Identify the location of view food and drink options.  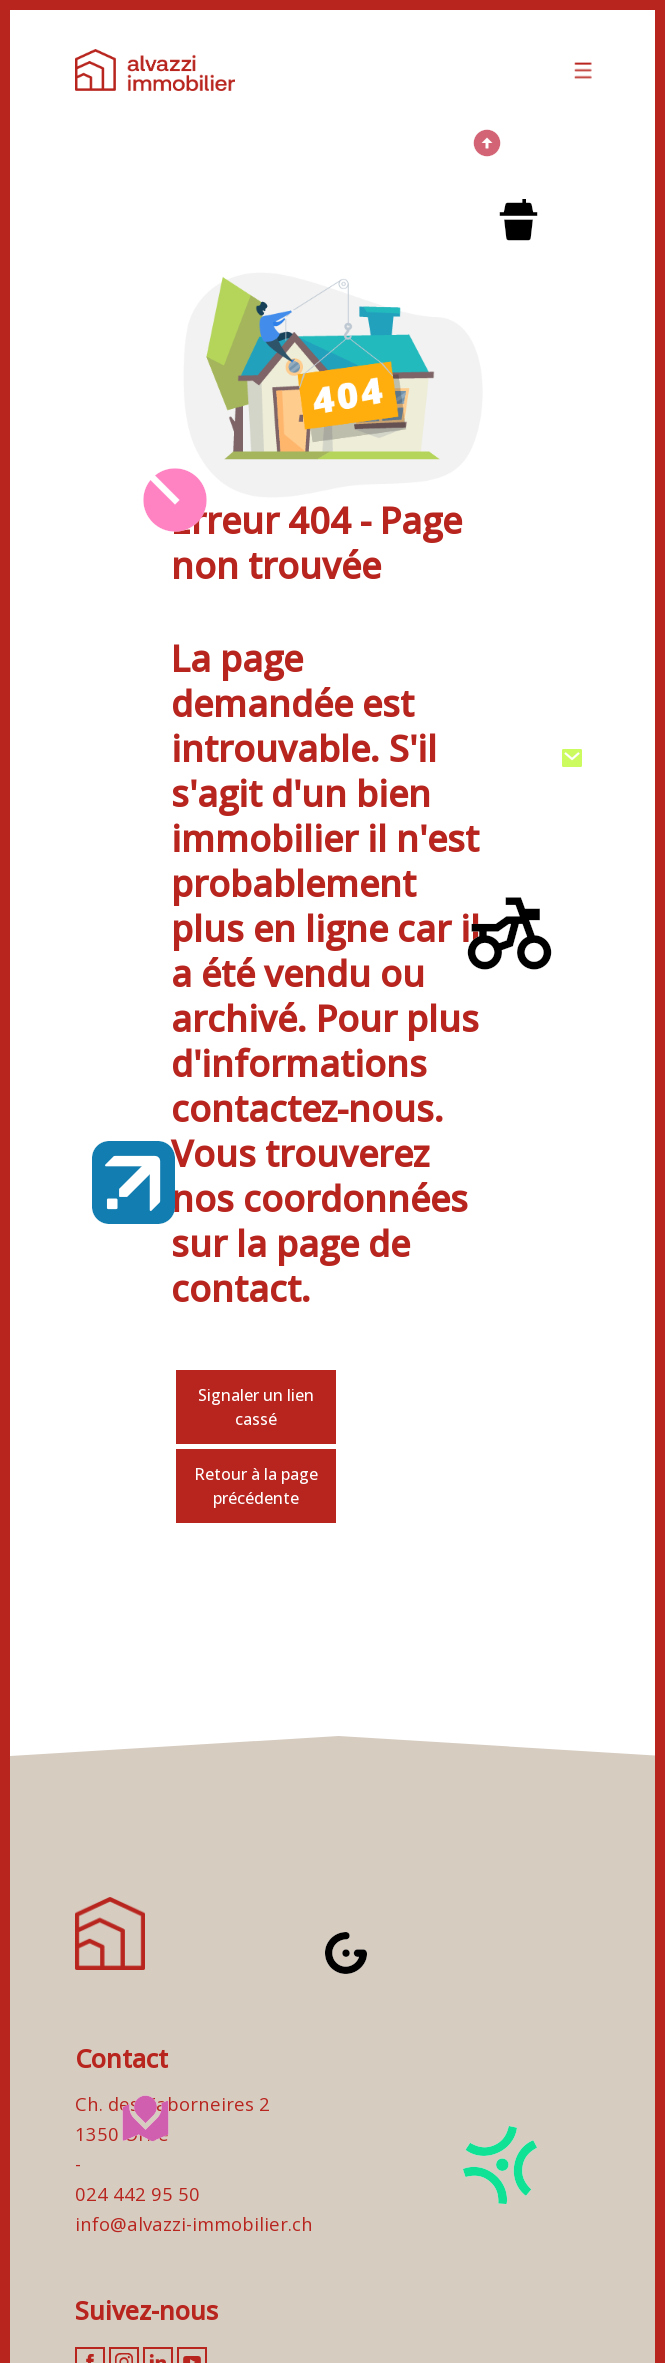
(518, 221).